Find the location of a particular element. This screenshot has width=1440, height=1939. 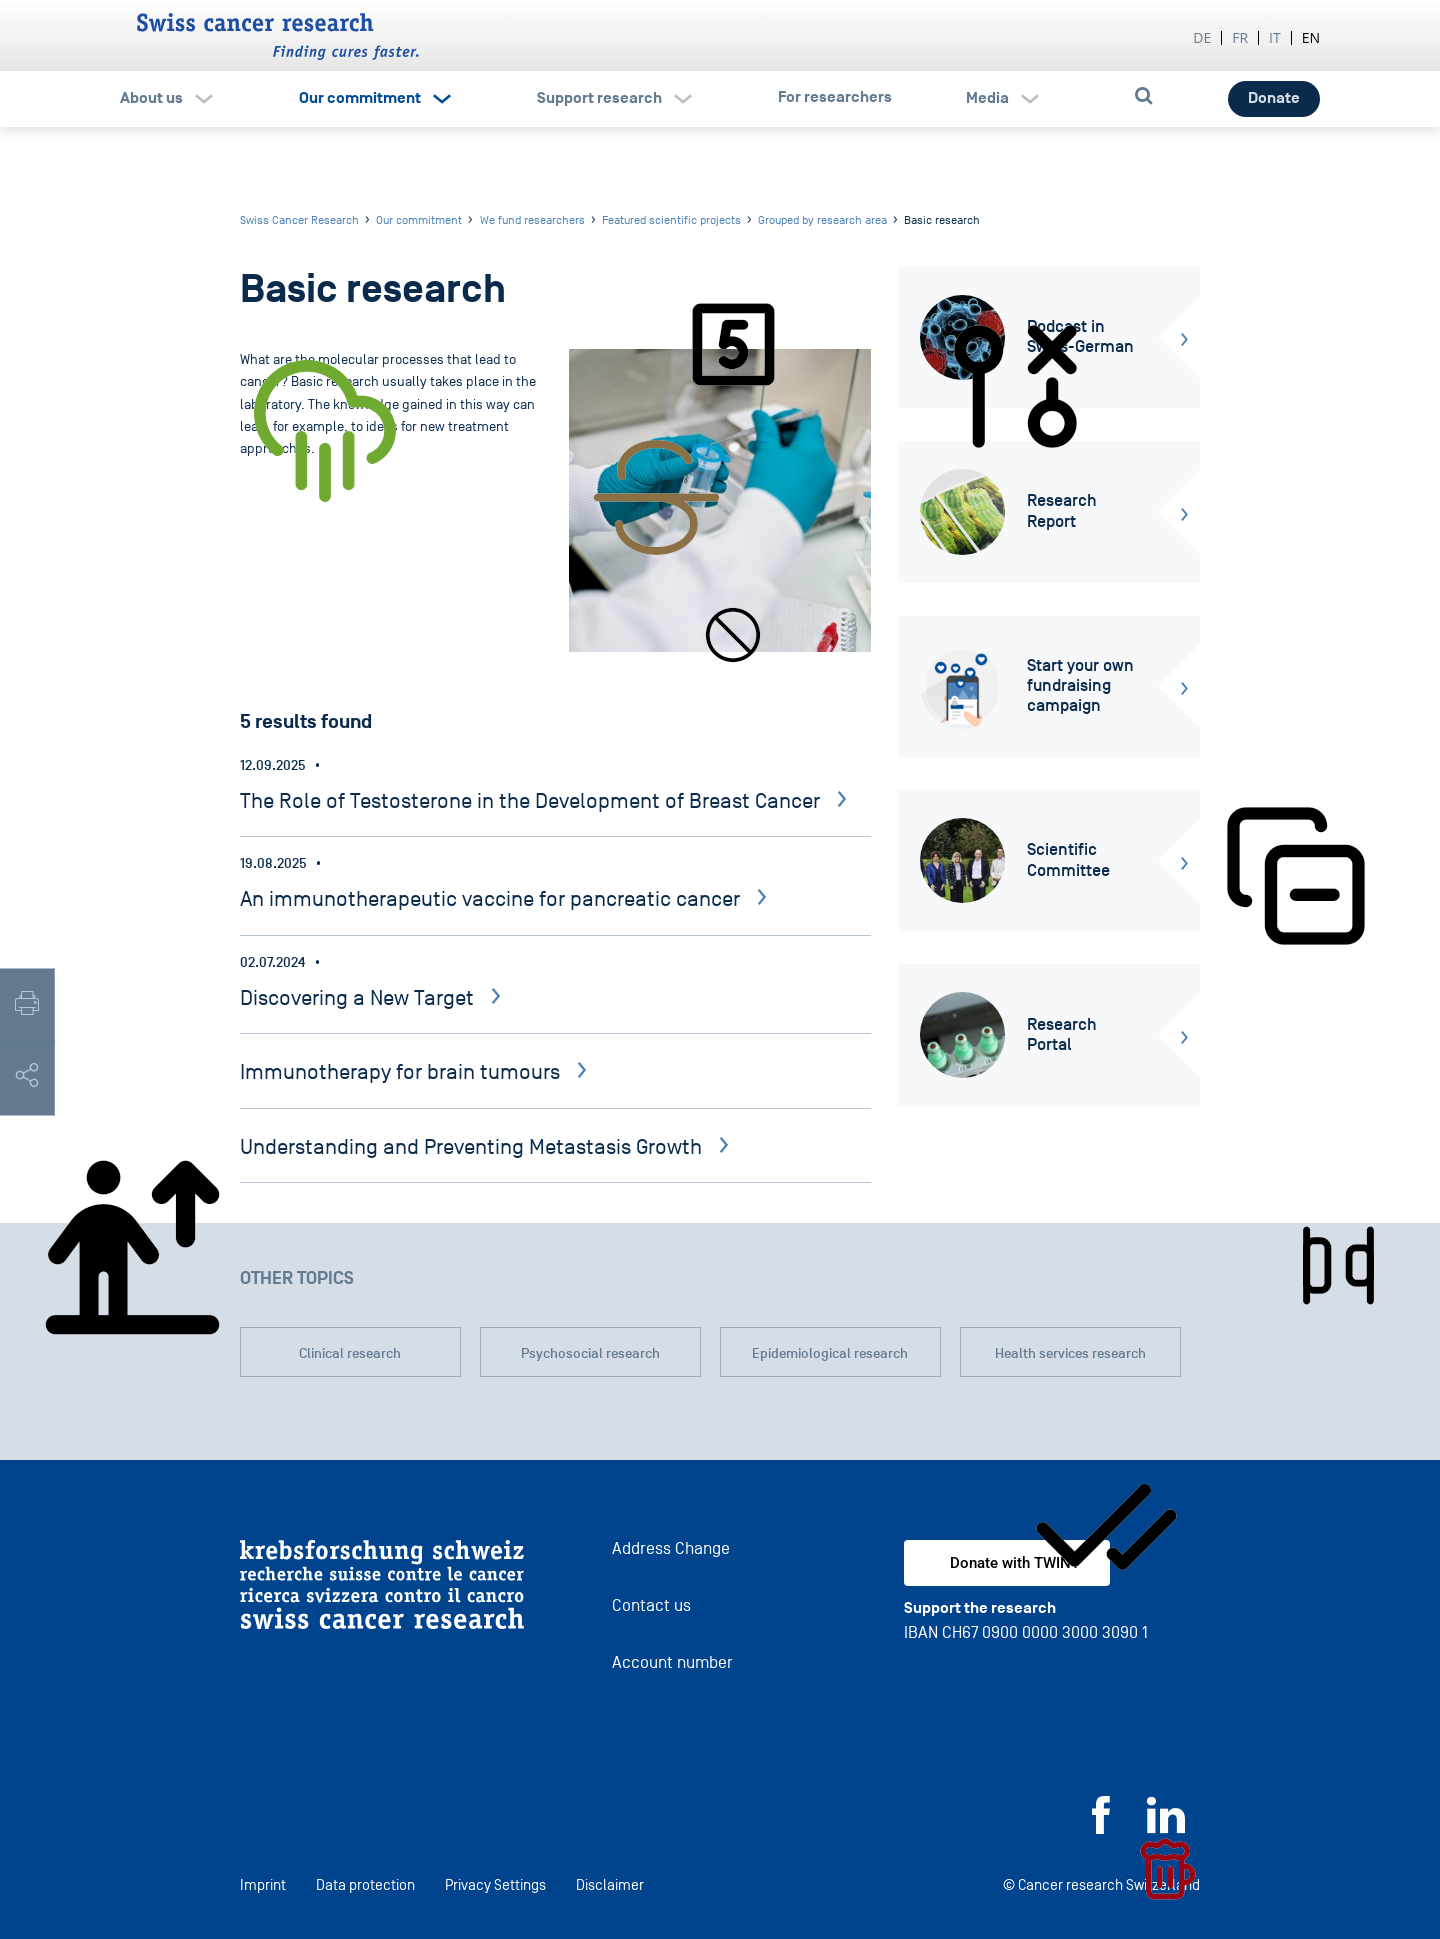

browse nearby bars or breweries is located at coordinates (1168, 1869).